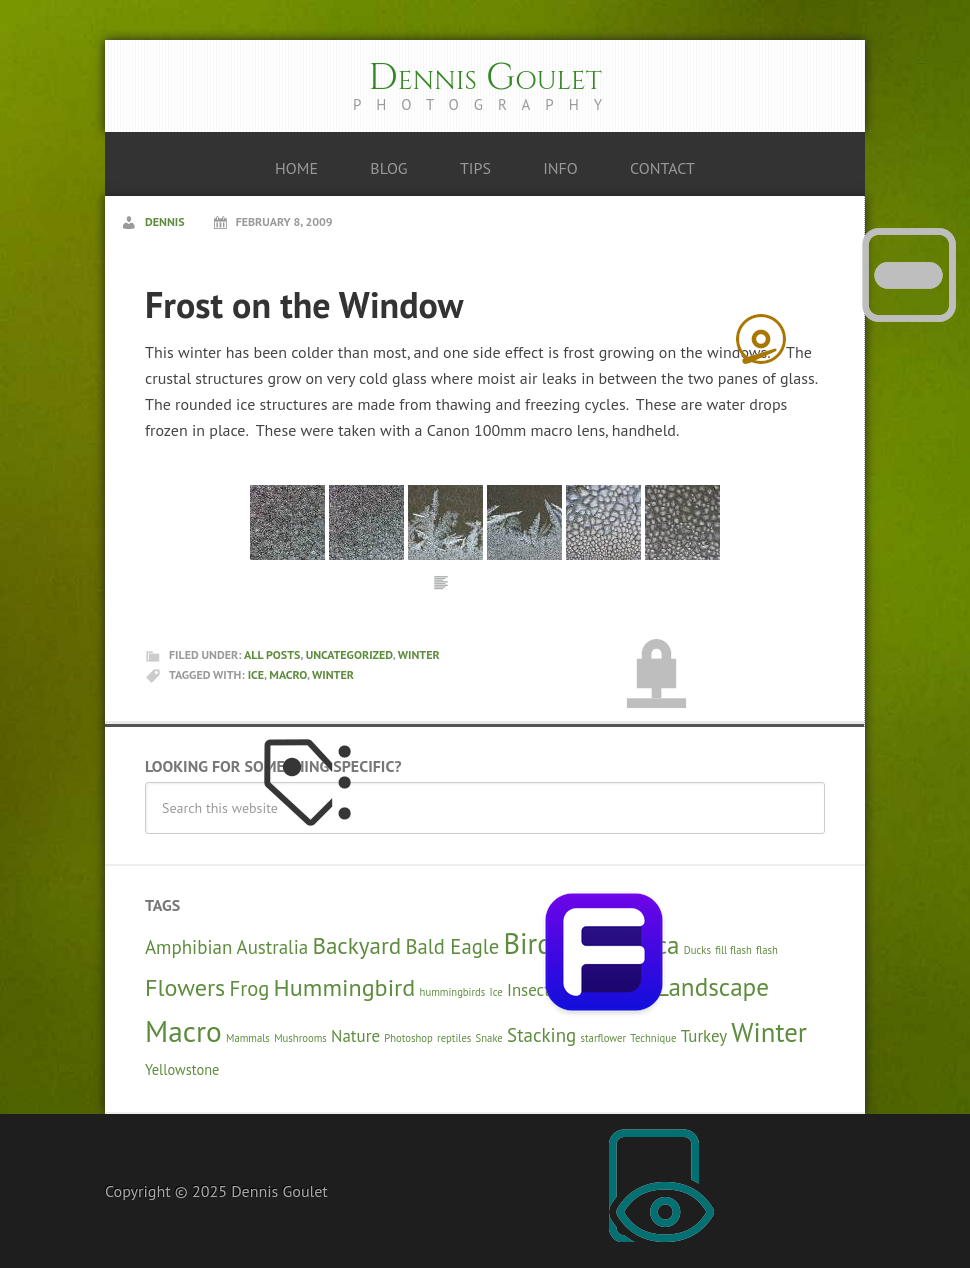 The image size is (970, 1268). I want to click on indicates a partially selected or indeterminate checkbox state, so click(909, 275).